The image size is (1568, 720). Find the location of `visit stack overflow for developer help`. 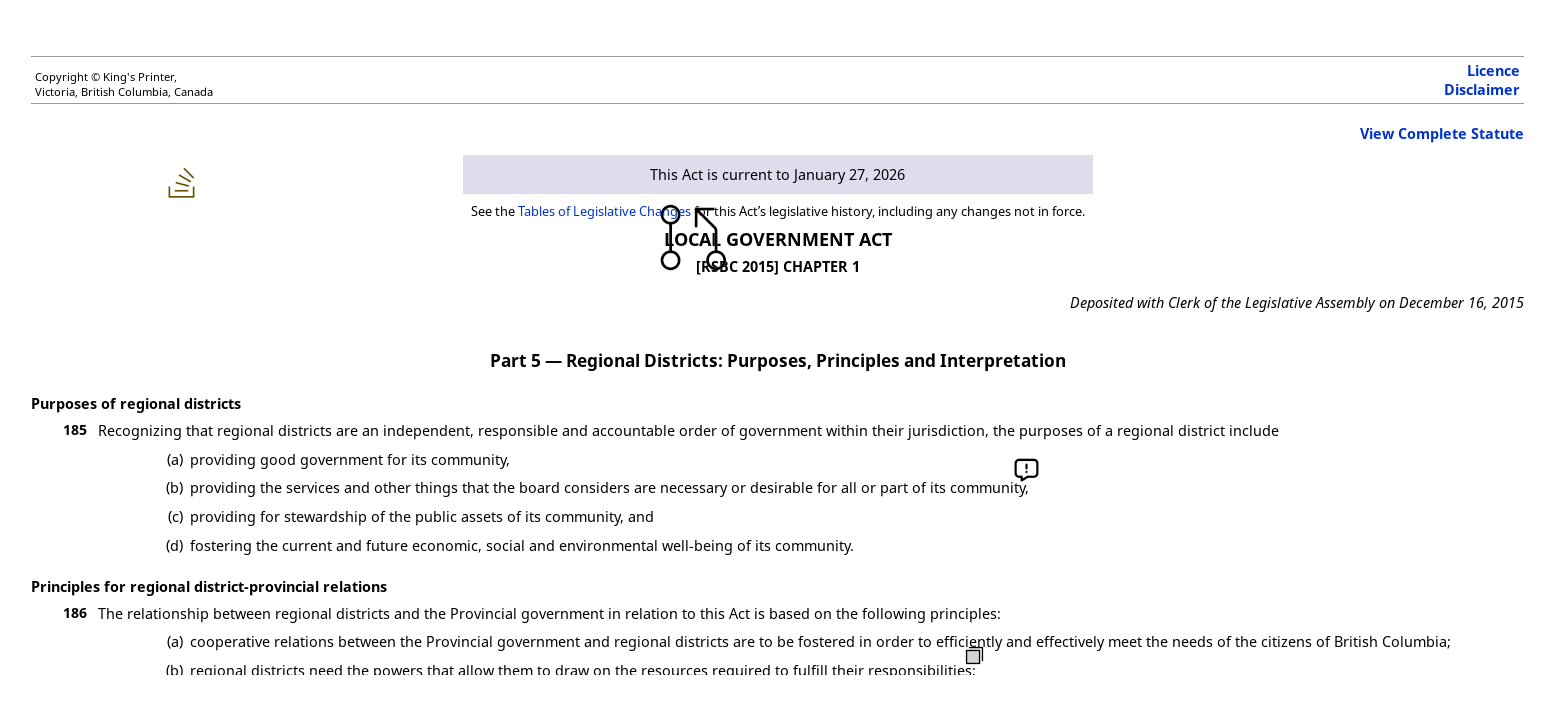

visit stack overflow for developer help is located at coordinates (181, 183).